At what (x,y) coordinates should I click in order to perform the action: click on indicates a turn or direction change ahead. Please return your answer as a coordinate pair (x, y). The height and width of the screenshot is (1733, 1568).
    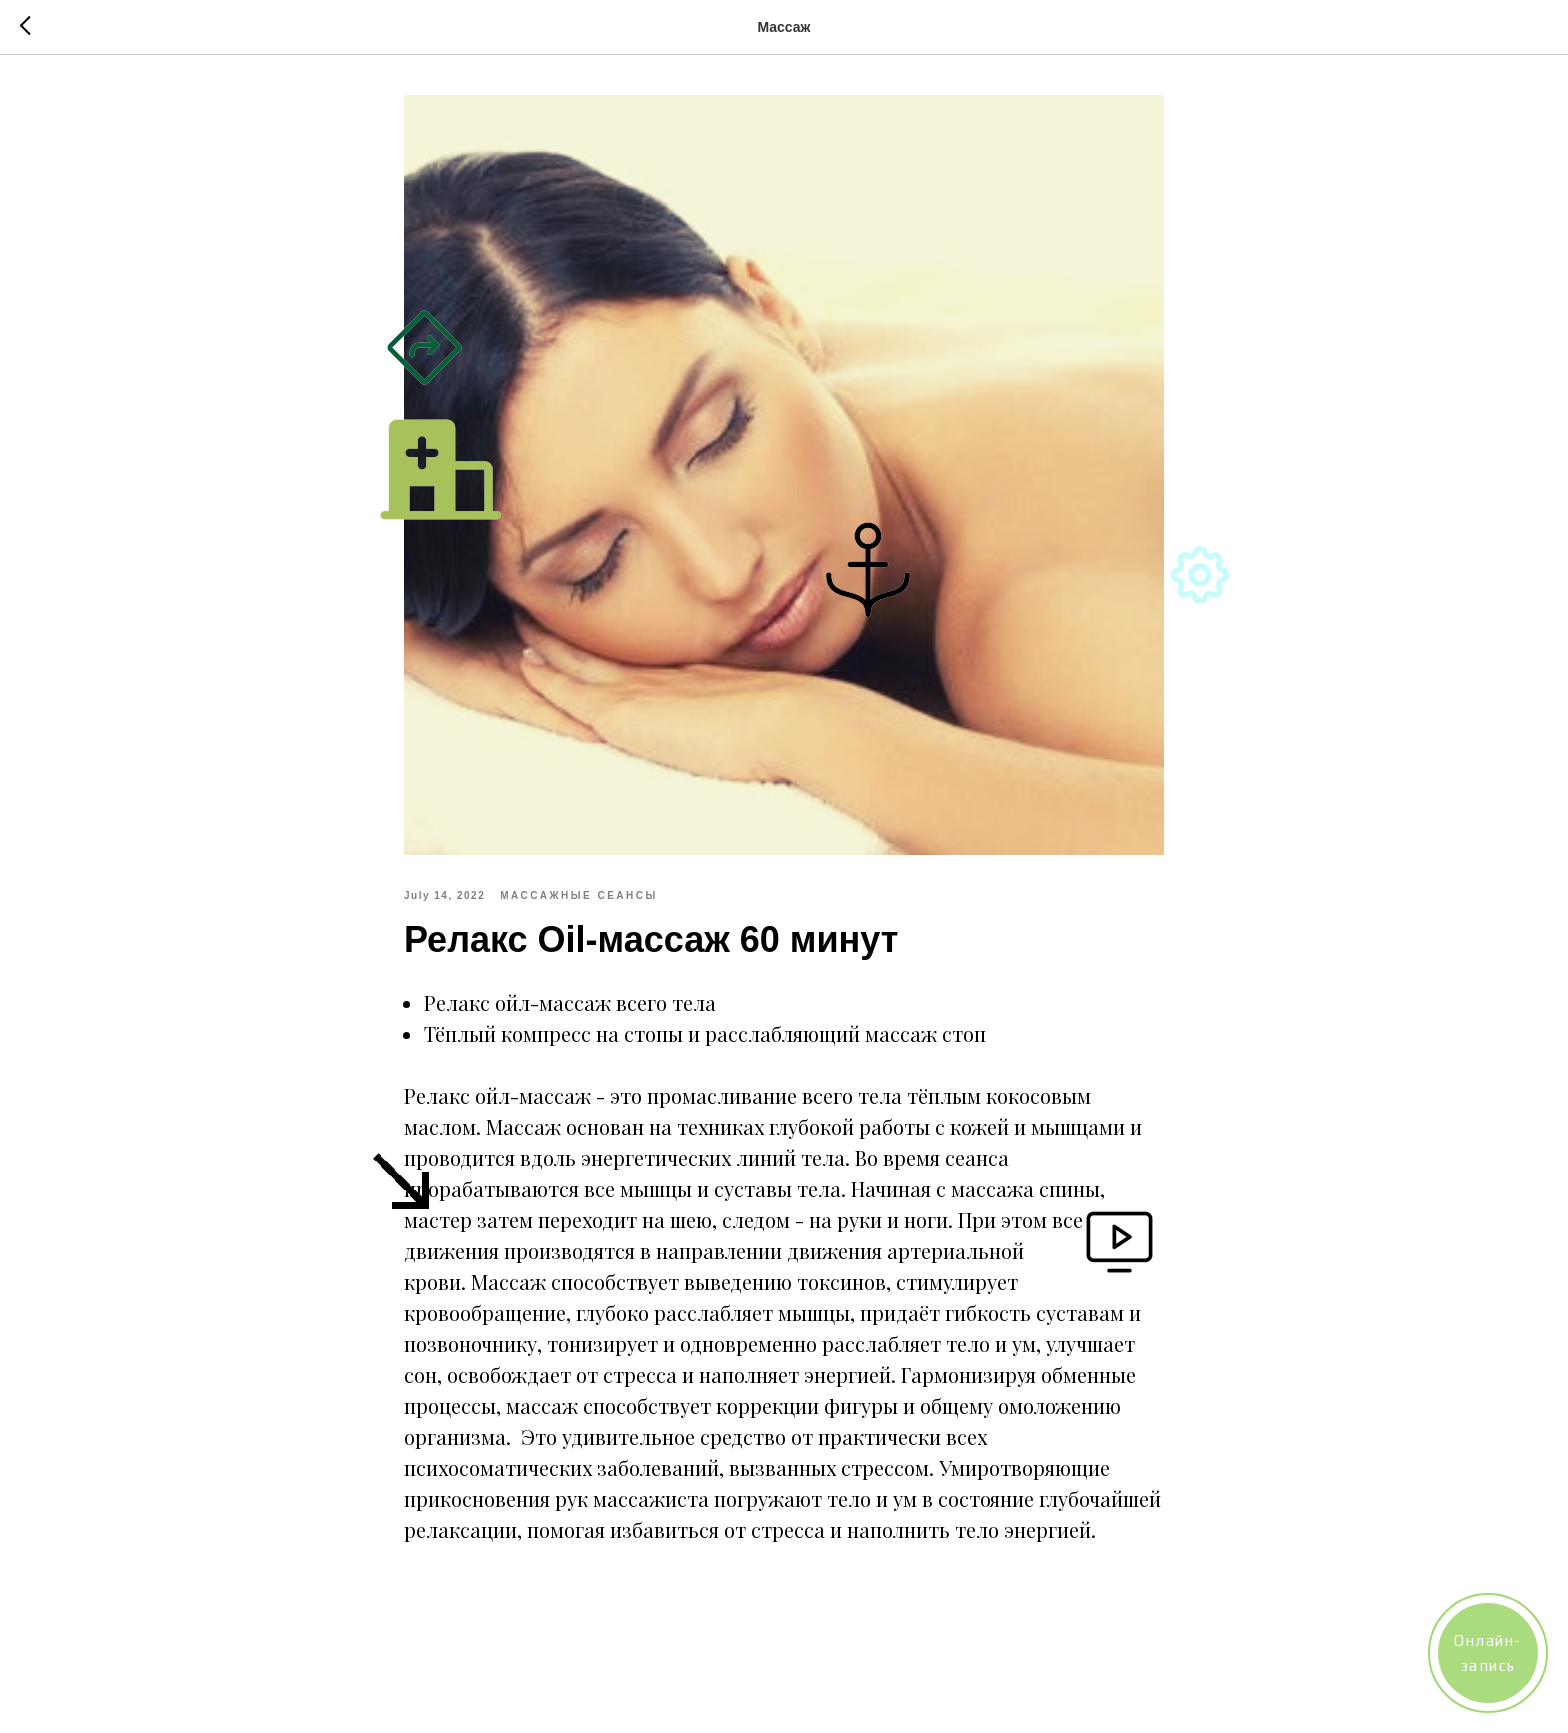
    Looking at the image, I should click on (424, 347).